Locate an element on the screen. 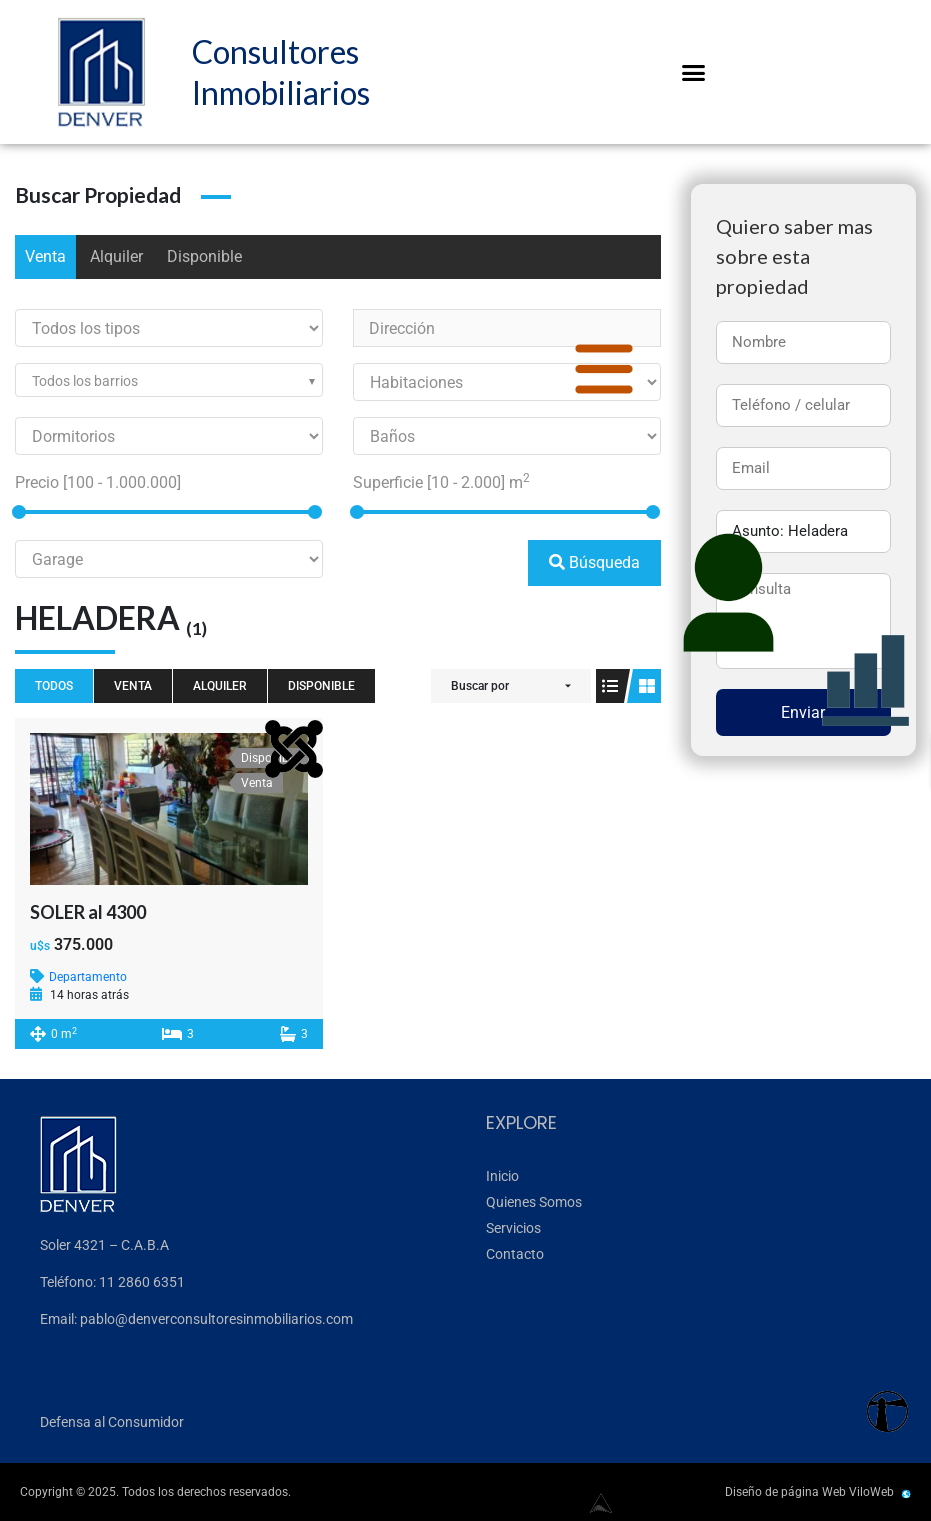 This screenshot has width=931, height=1521. view your profile is located at coordinates (728, 595).